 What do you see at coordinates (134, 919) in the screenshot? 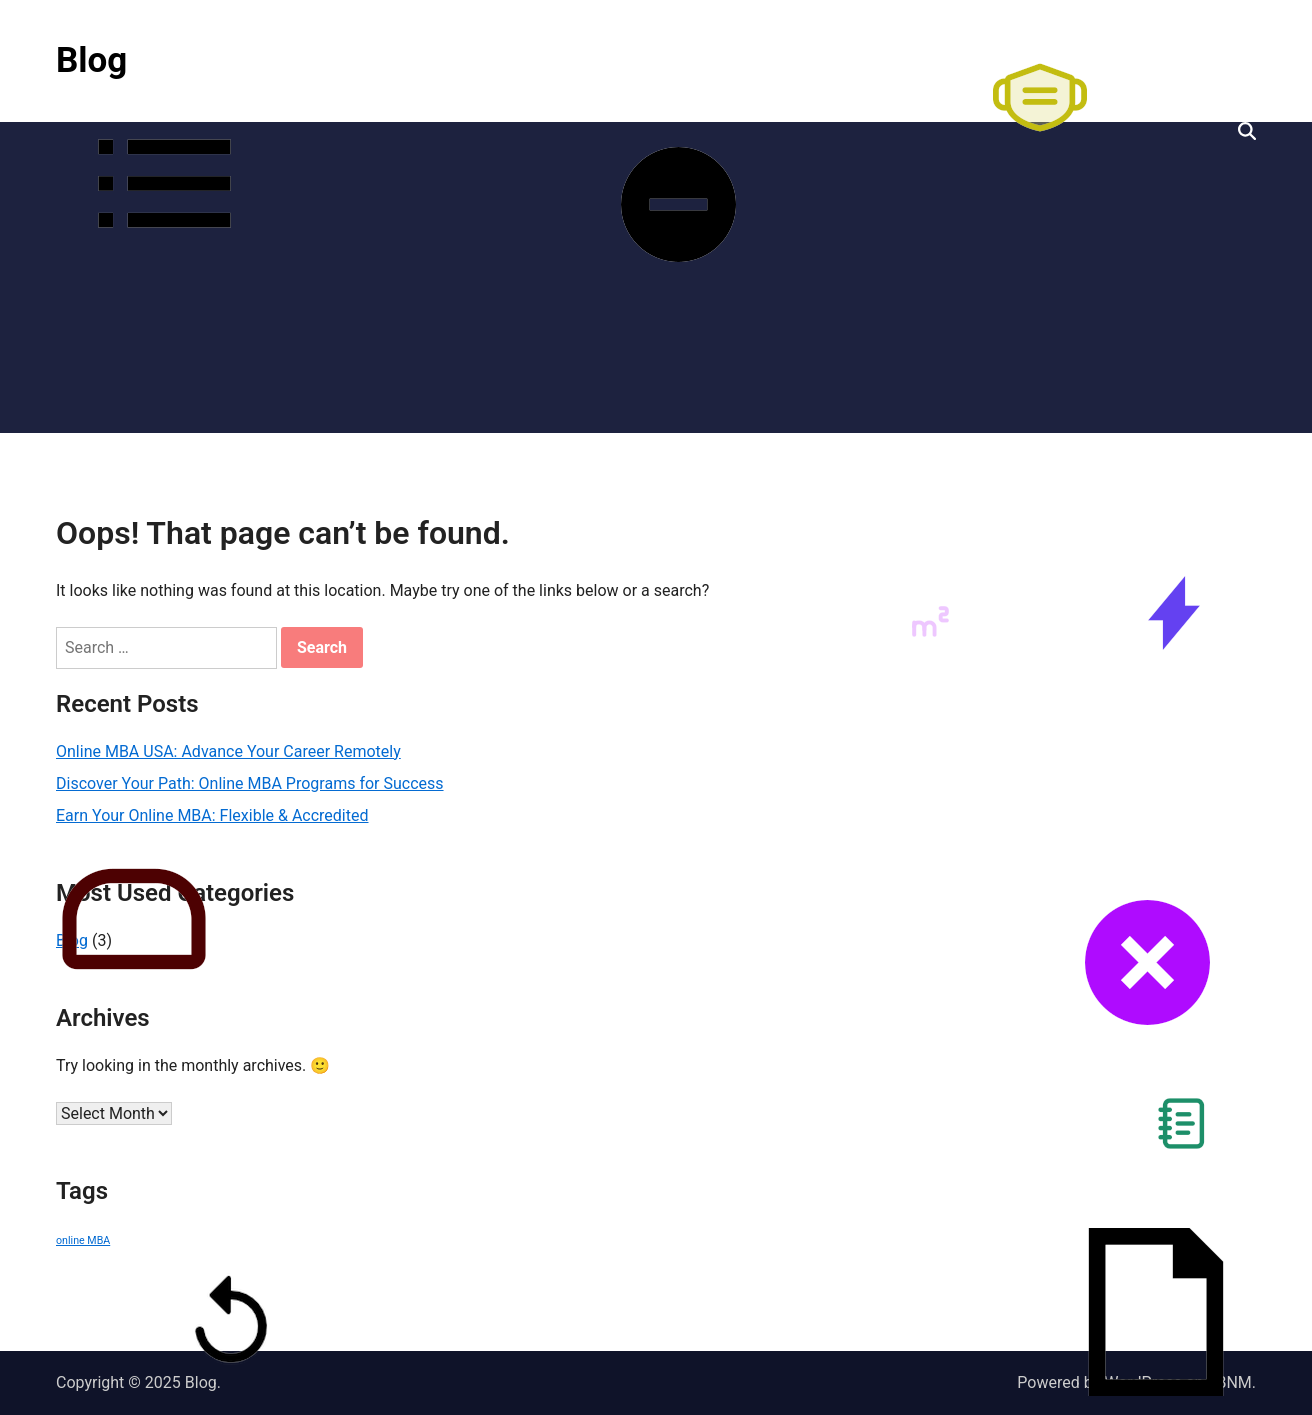
I see `indicates a tab or panel header element` at bounding box center [134, 919].